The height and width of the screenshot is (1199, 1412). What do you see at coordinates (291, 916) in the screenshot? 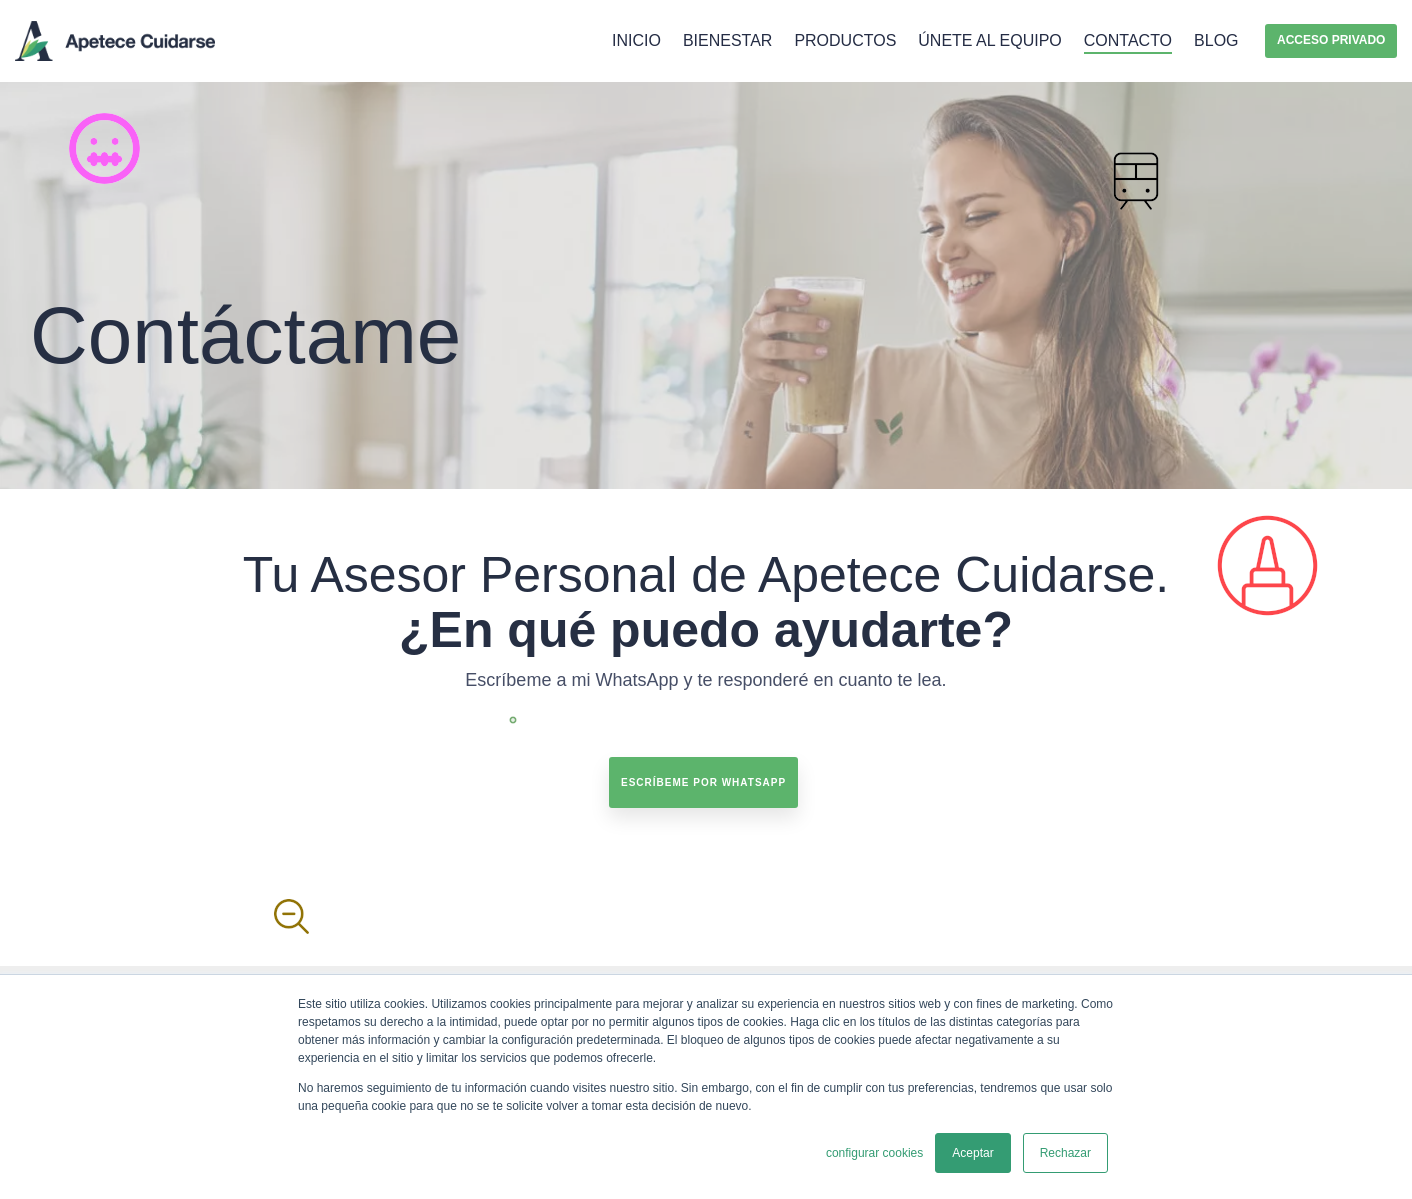
I see `zoom out` at bounding box center [291, 916].